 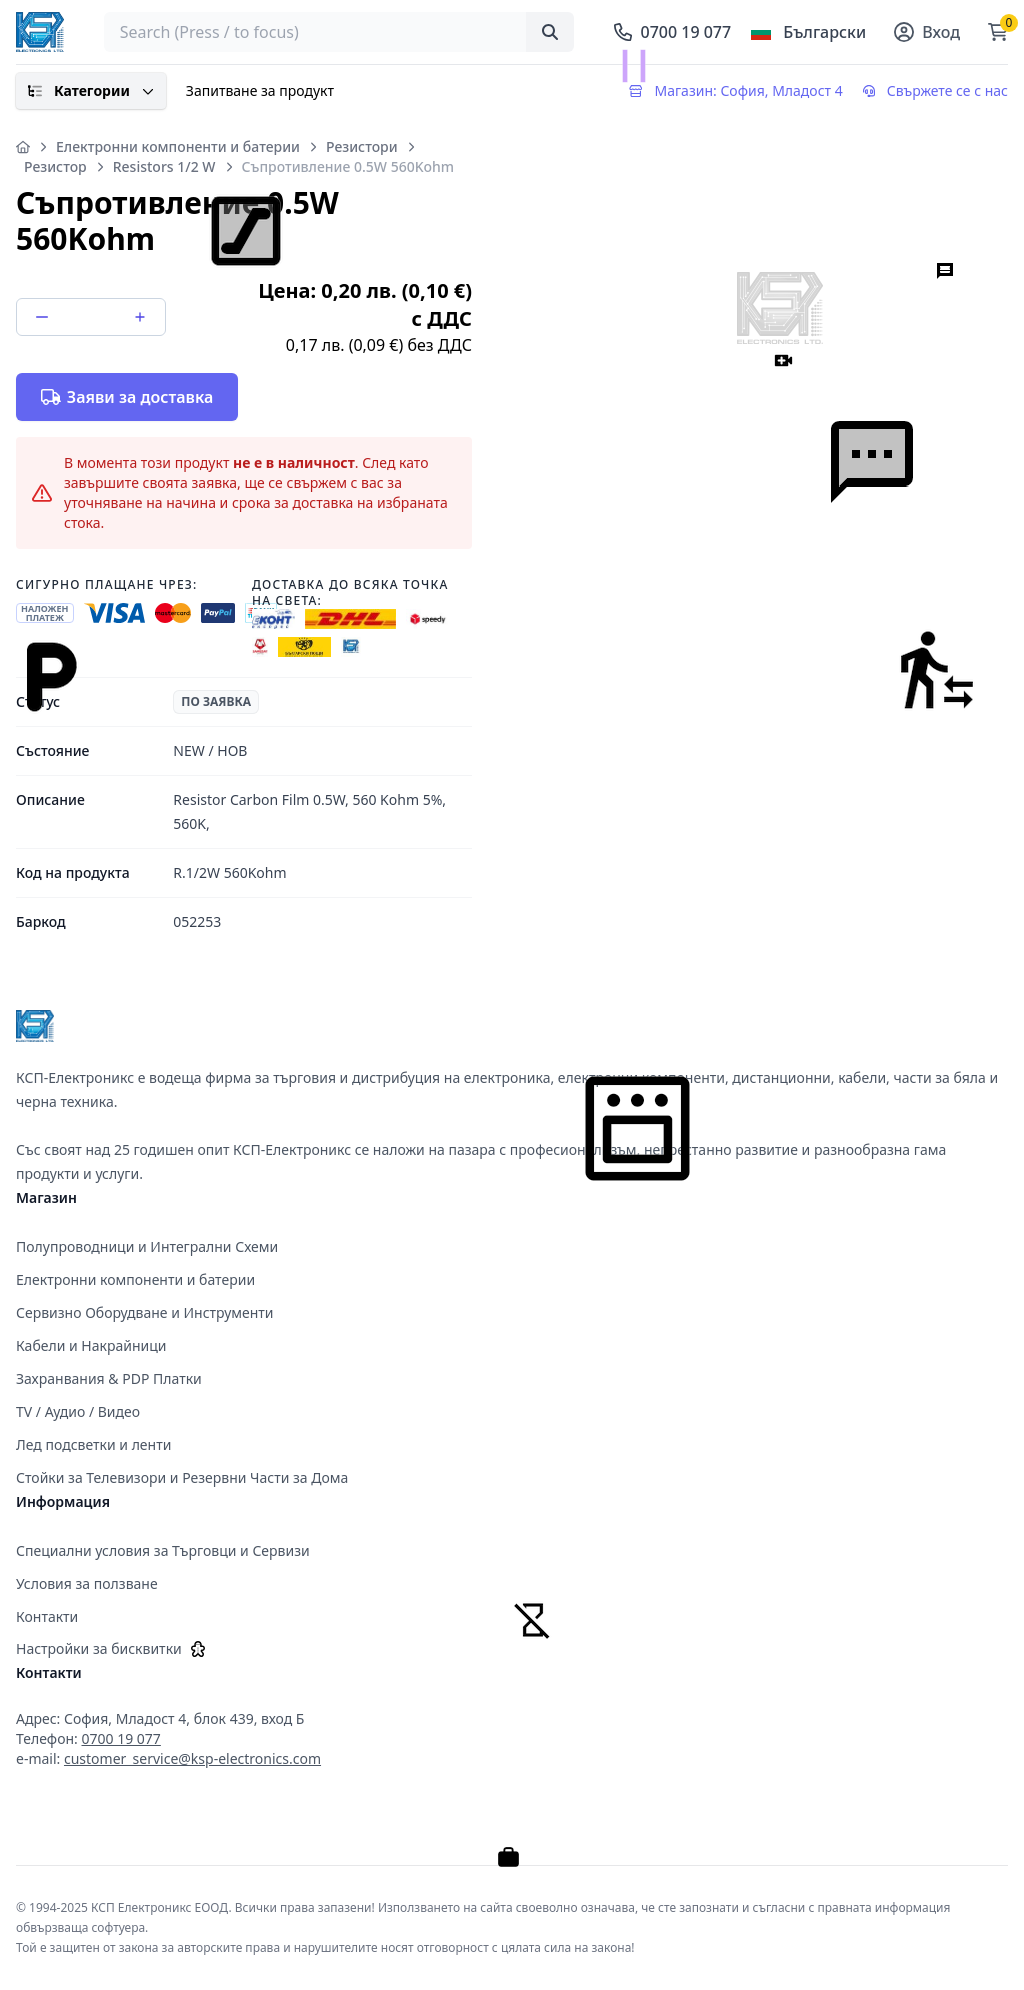 What do you see at coordinates (945, 271) in the screenshot?
I see `open messaging or chat` at bounding box center [945, 271].